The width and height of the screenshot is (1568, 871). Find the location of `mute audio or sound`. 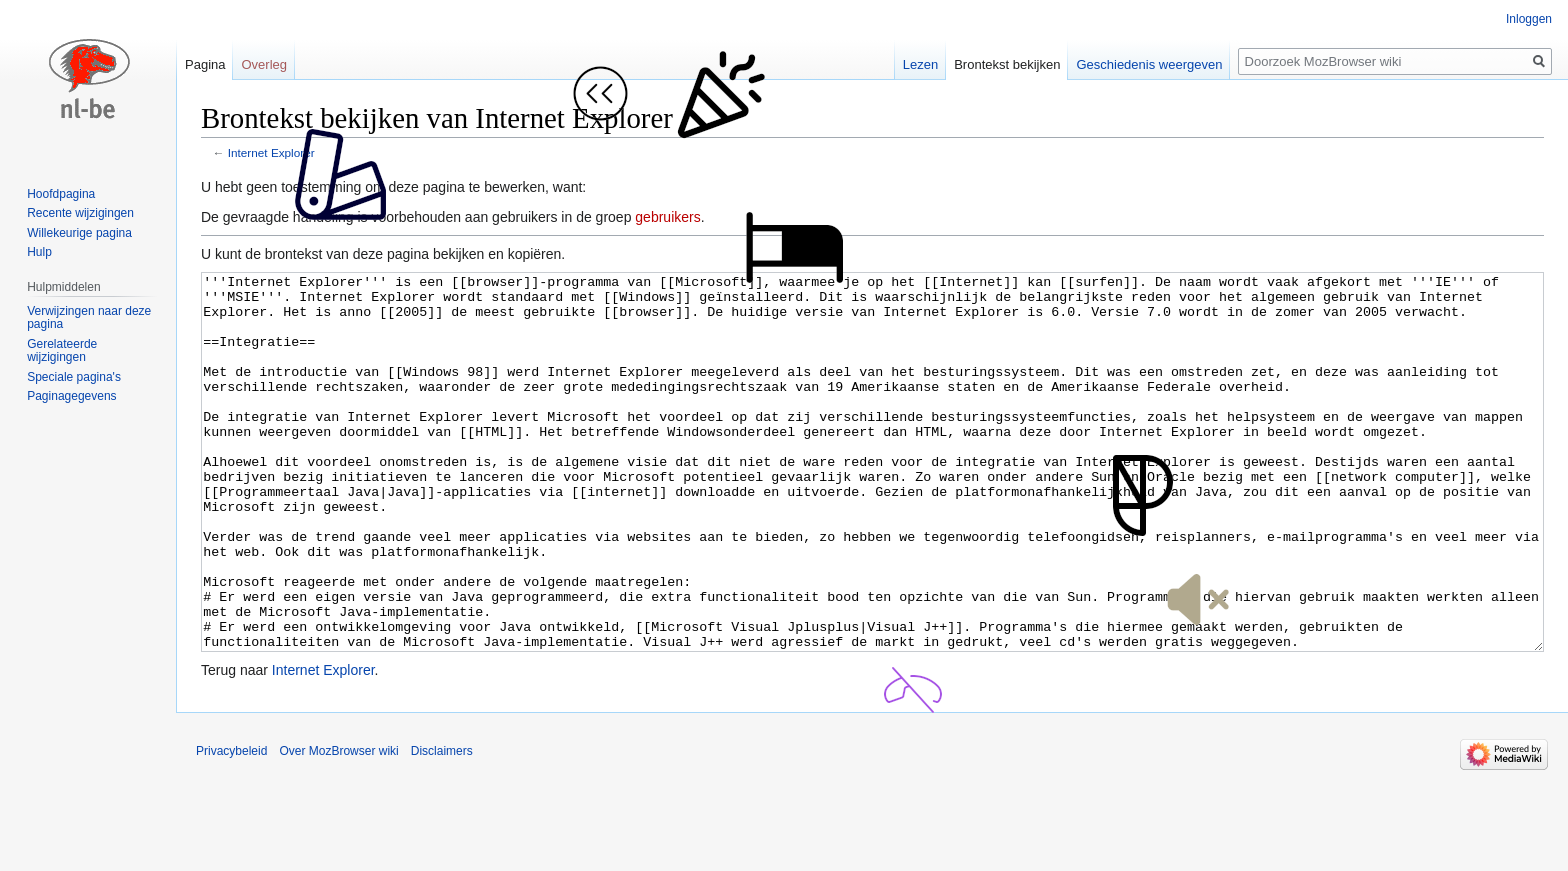

mute audio or sound is located at coordinates (1200, 599).